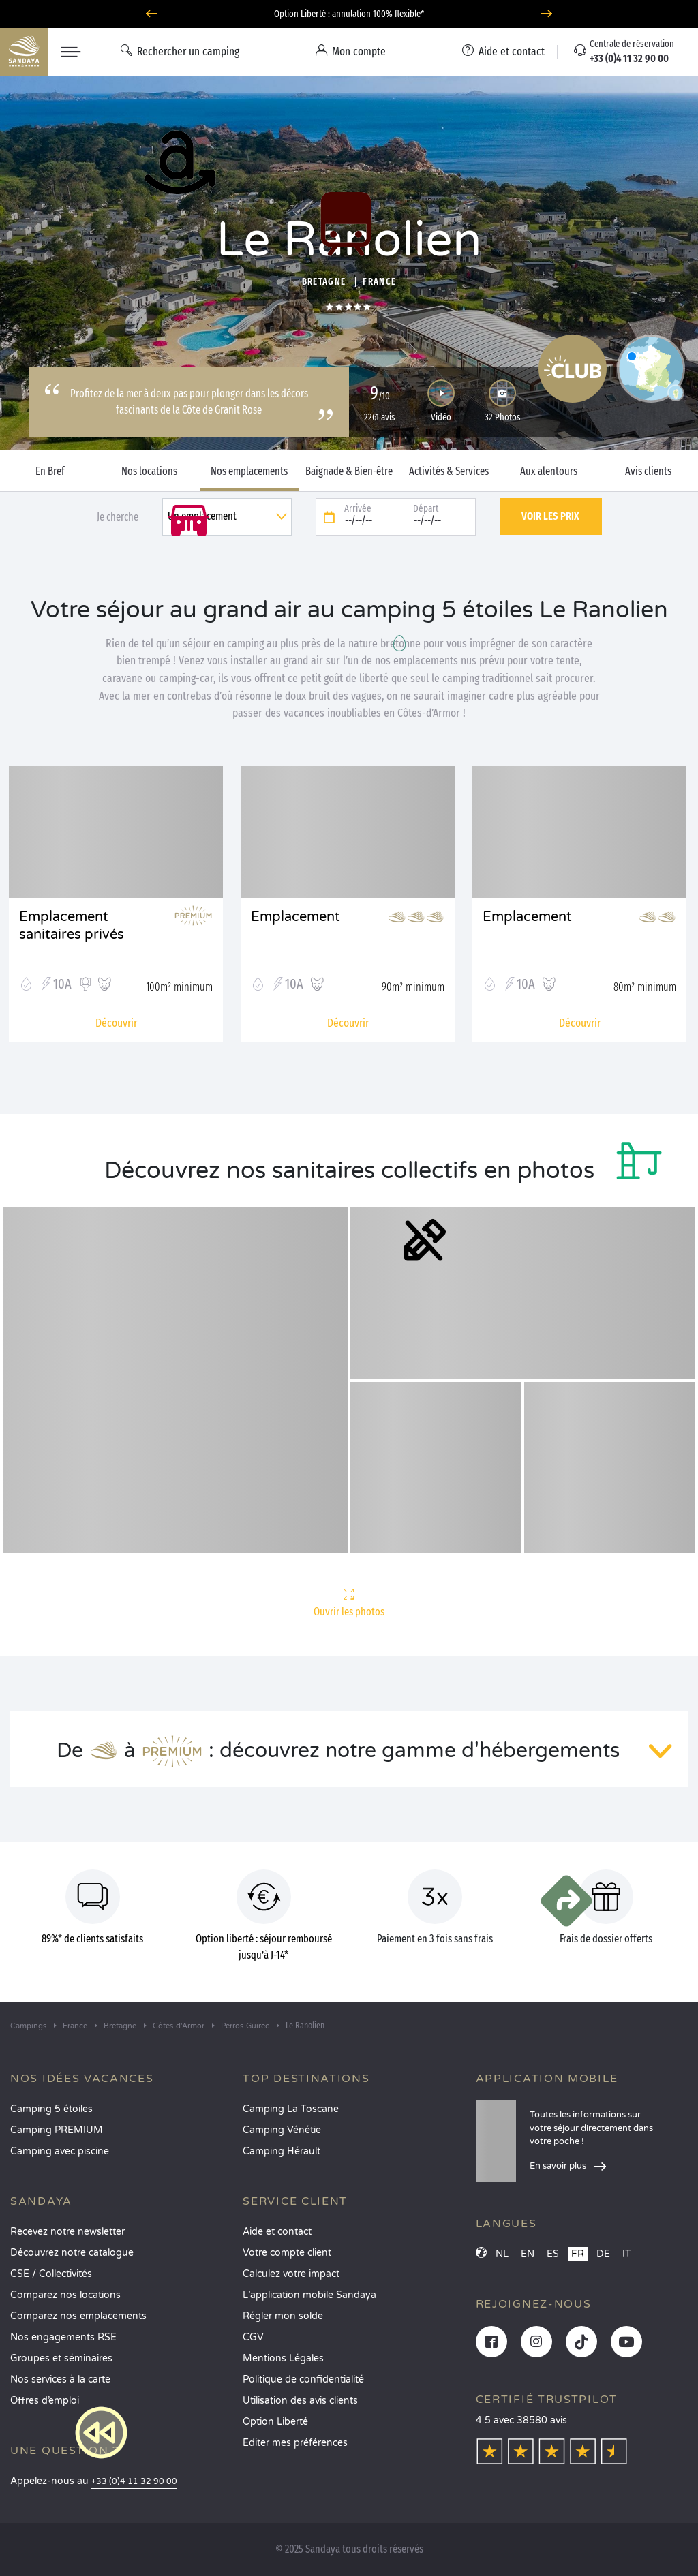  I want to click on construction or building in progress, so click(638, 1160).